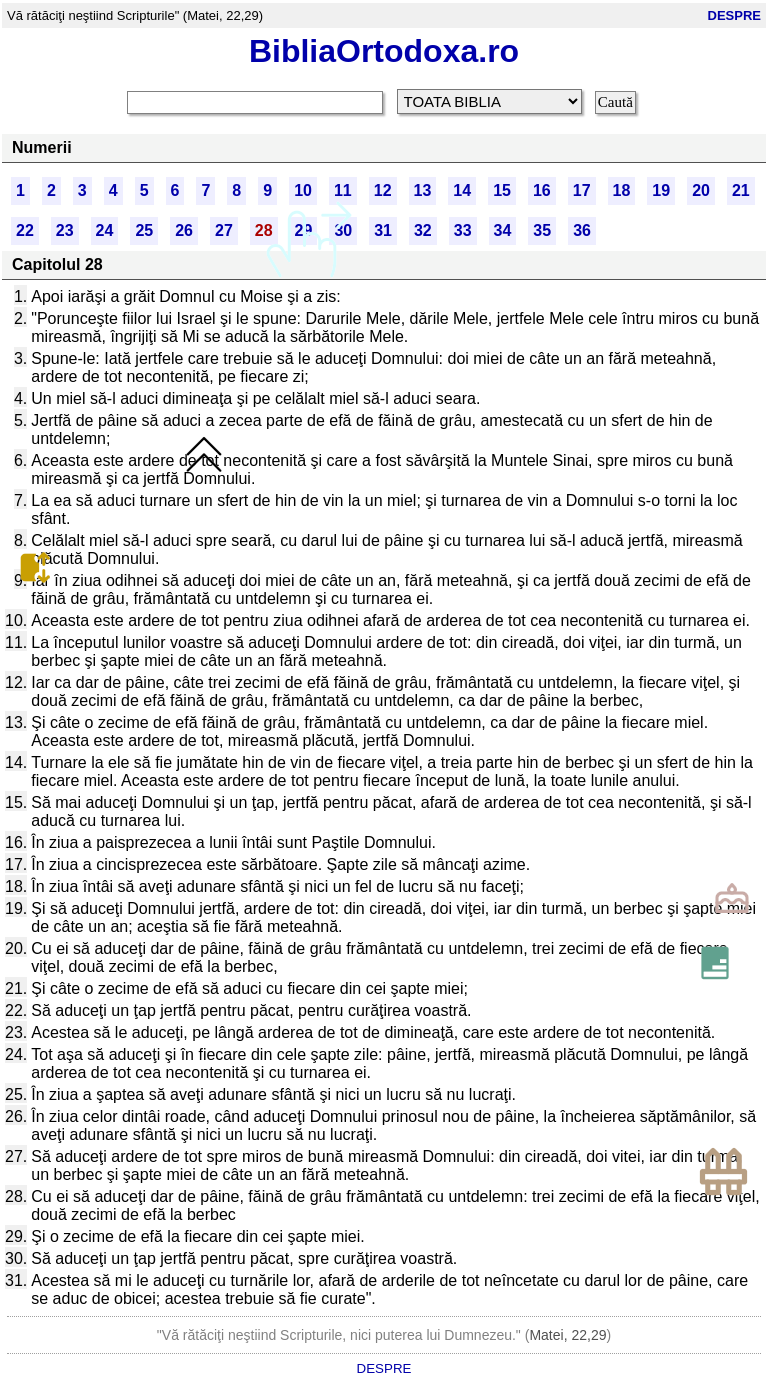  I want to click on scroll to top of page, so click(204, 456).